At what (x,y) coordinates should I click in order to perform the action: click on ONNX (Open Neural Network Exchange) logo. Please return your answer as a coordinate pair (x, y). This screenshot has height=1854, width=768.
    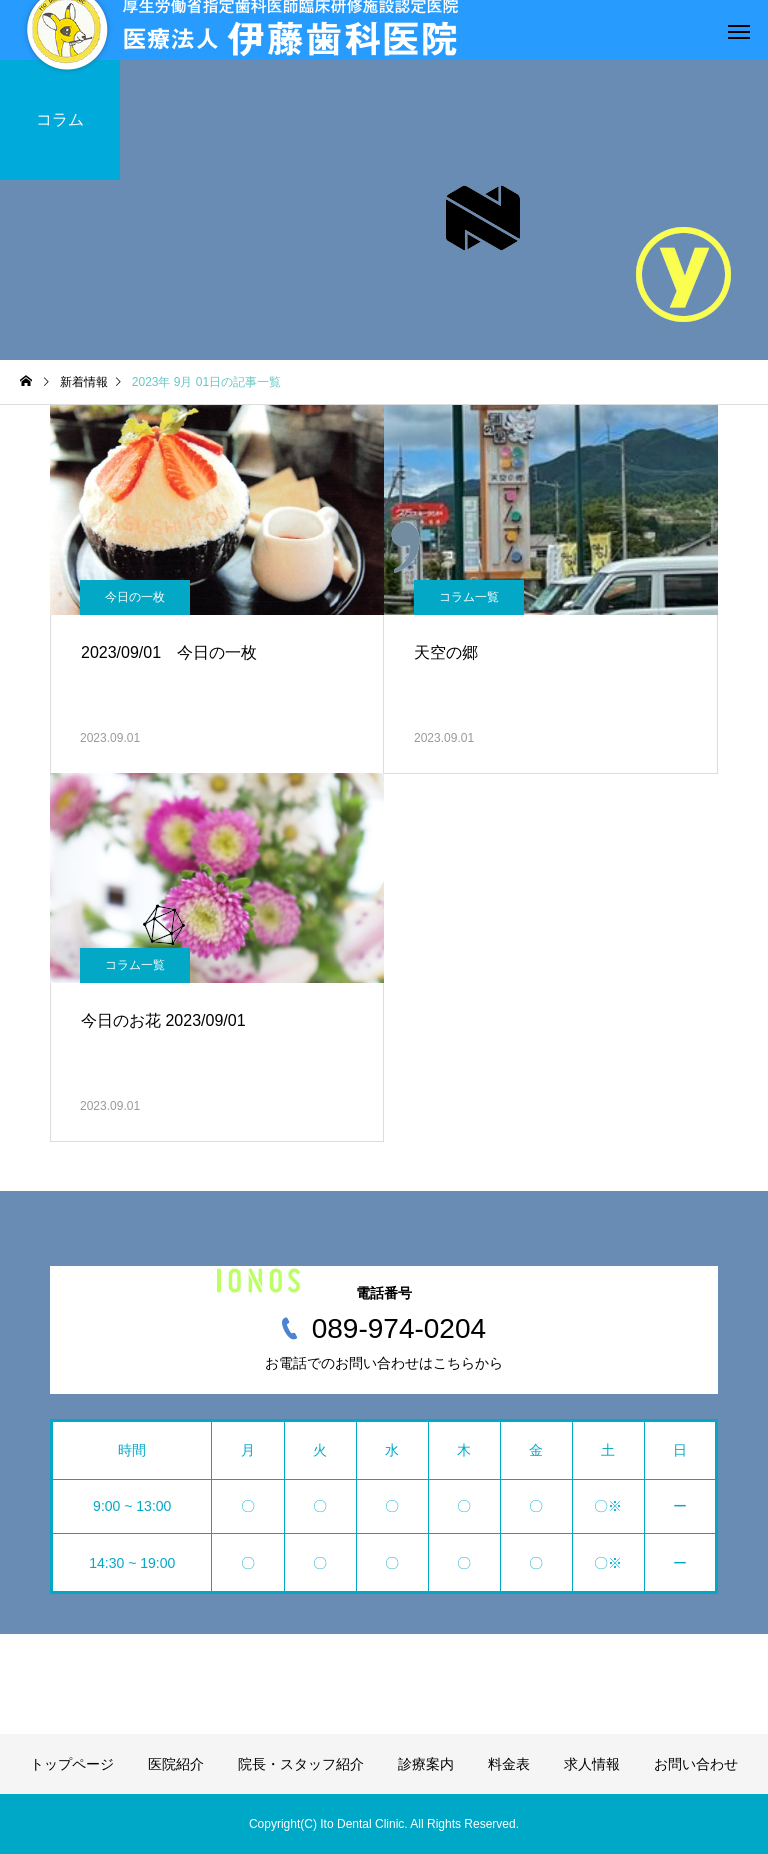
    Looking at the image, I should click on (164, 925).